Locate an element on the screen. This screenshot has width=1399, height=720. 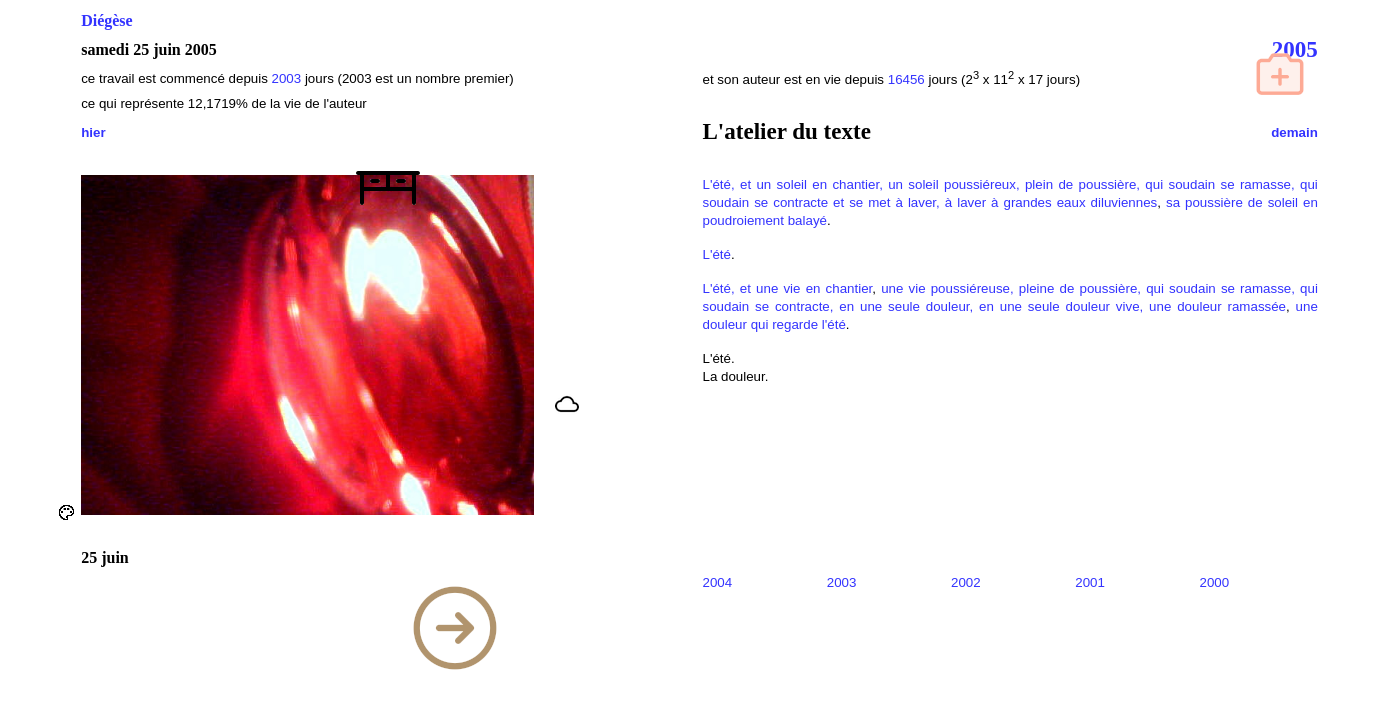
proceed to the next step is located at coordinates (455, 628).